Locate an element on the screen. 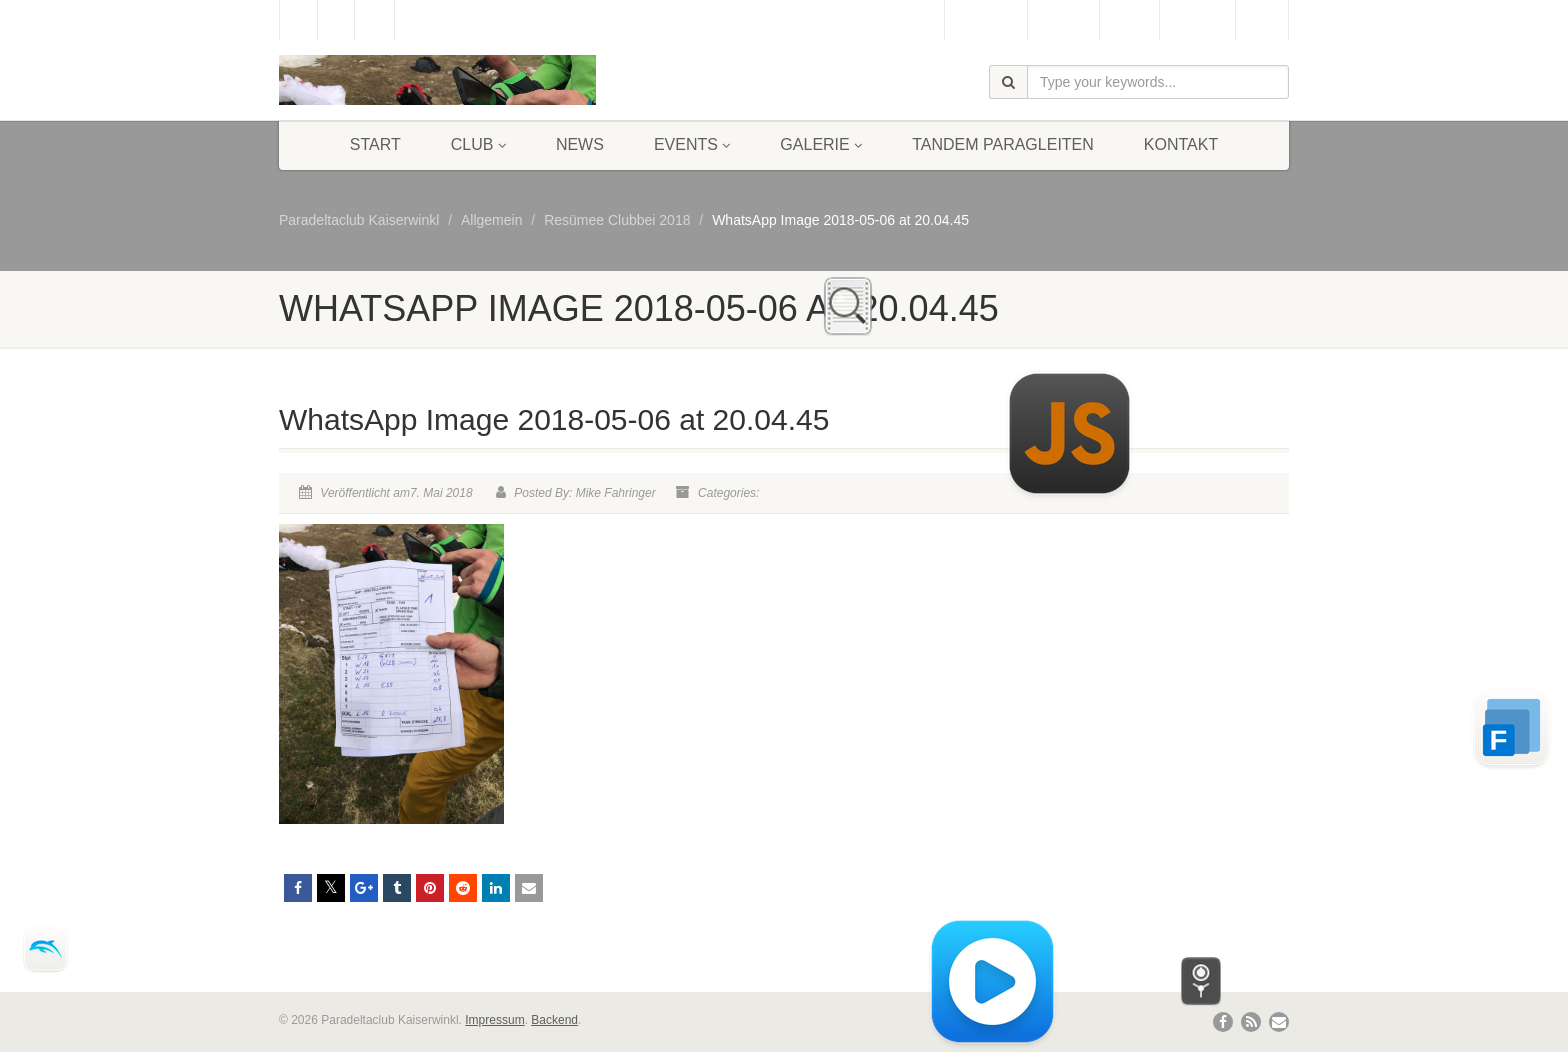 This screenshot has height=1052, width=1568. open fluent reader app is located at coordinates (1511, 727).